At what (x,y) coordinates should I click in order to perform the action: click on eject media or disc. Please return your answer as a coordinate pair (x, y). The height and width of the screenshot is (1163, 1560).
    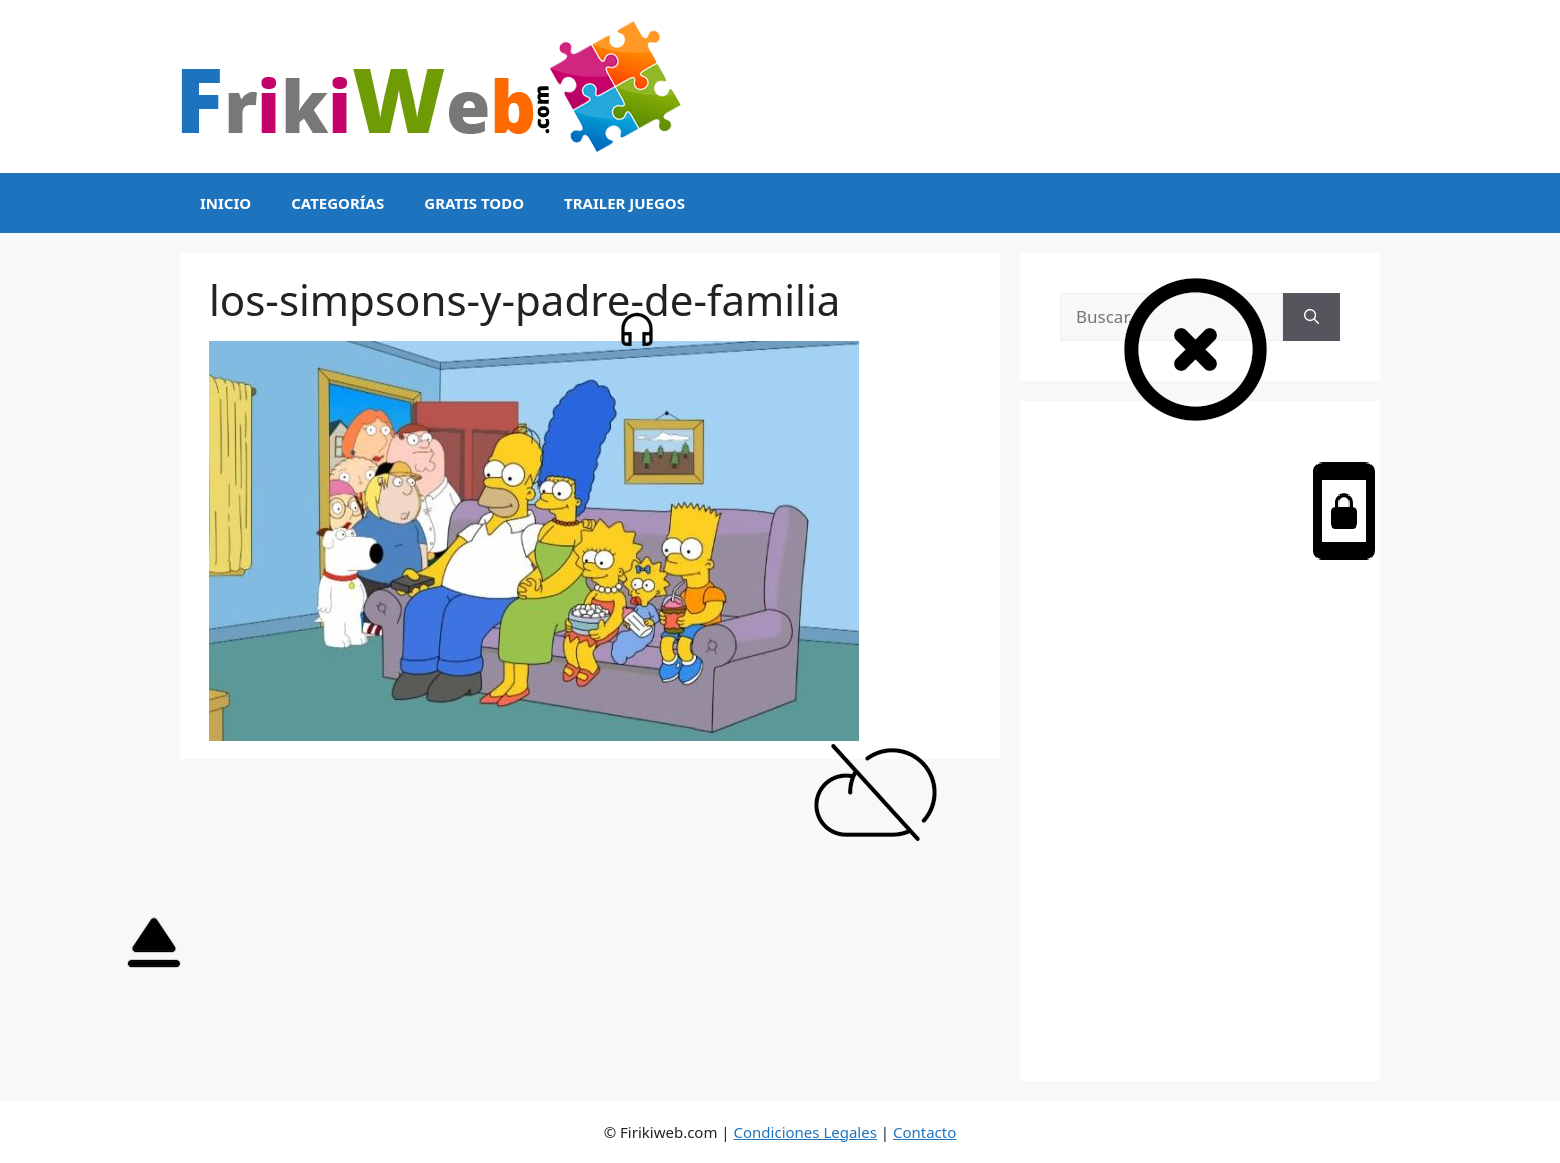
    Looking at the image, I should click on (154, 941).